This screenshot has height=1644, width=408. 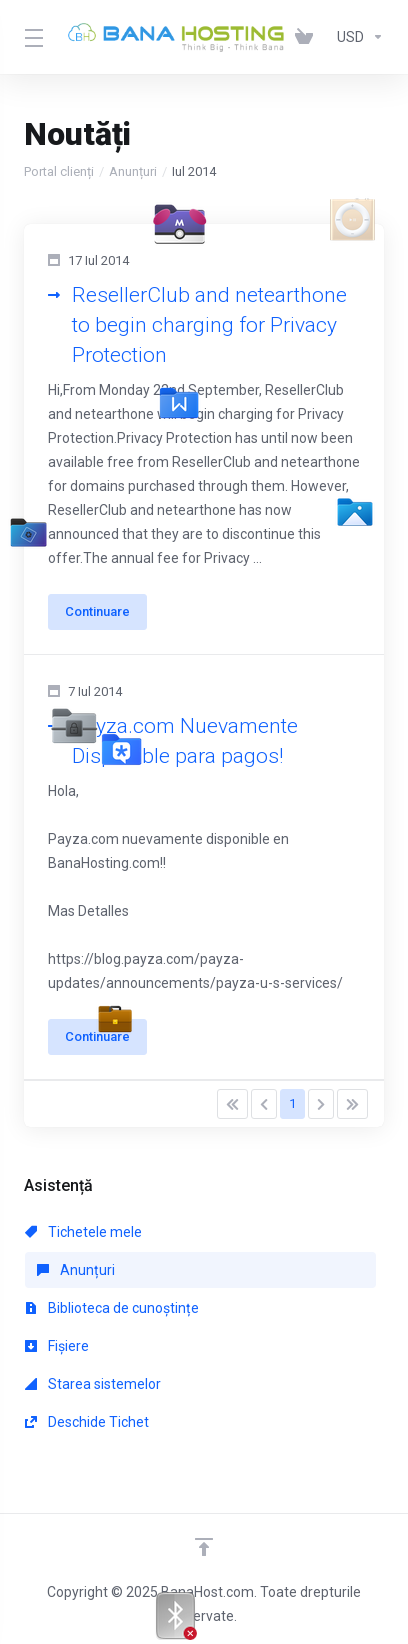 I want to click on open folder containing wps writer documents, so click(x=179, y=404).